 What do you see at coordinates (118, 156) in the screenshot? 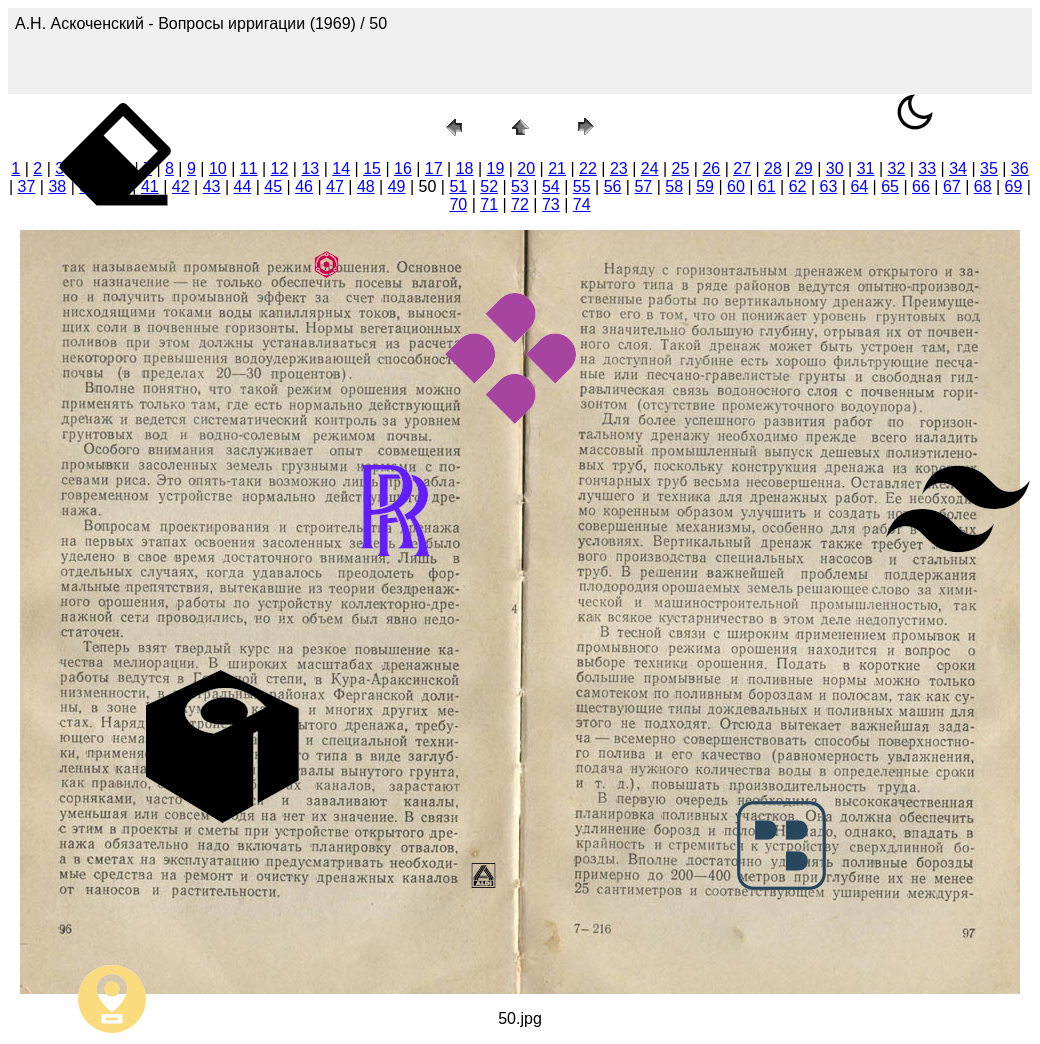
I see `erase or clear content` at bounding box center [118, 156].